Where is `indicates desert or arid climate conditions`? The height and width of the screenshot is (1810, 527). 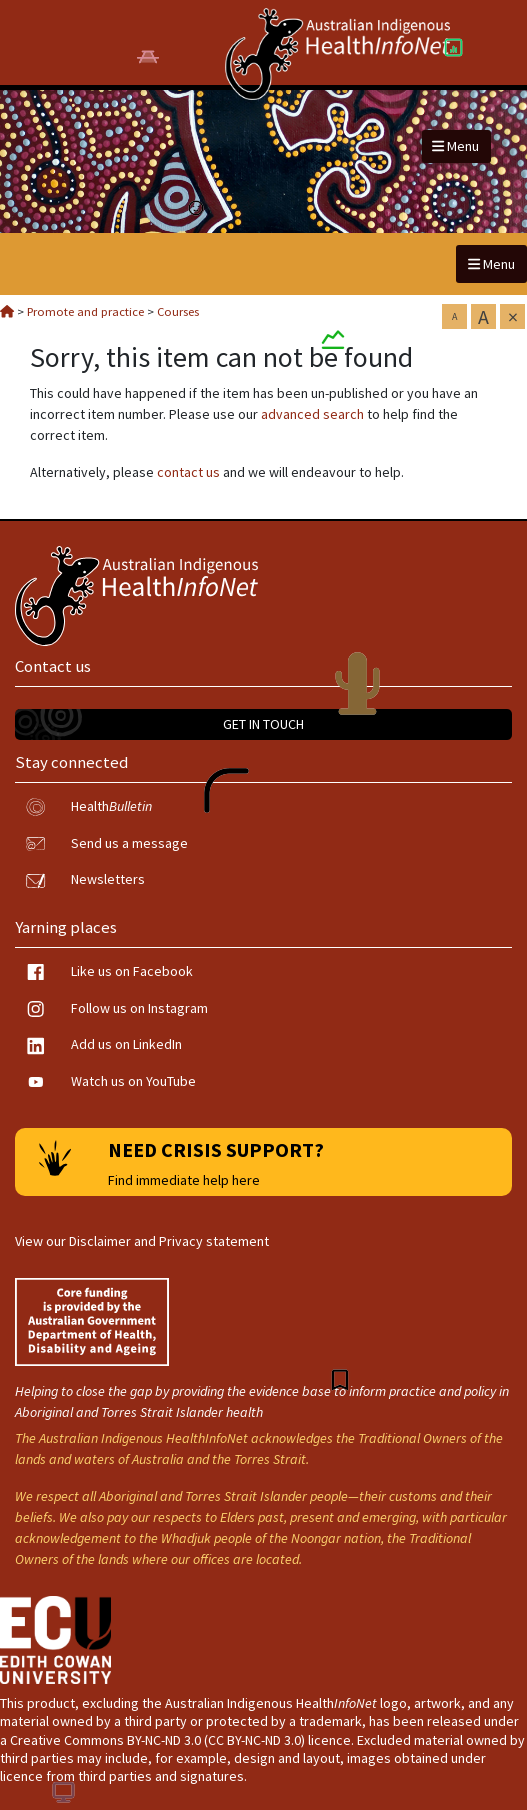 indicates desert or arid climate conditions is located at coordinates (357, 683).